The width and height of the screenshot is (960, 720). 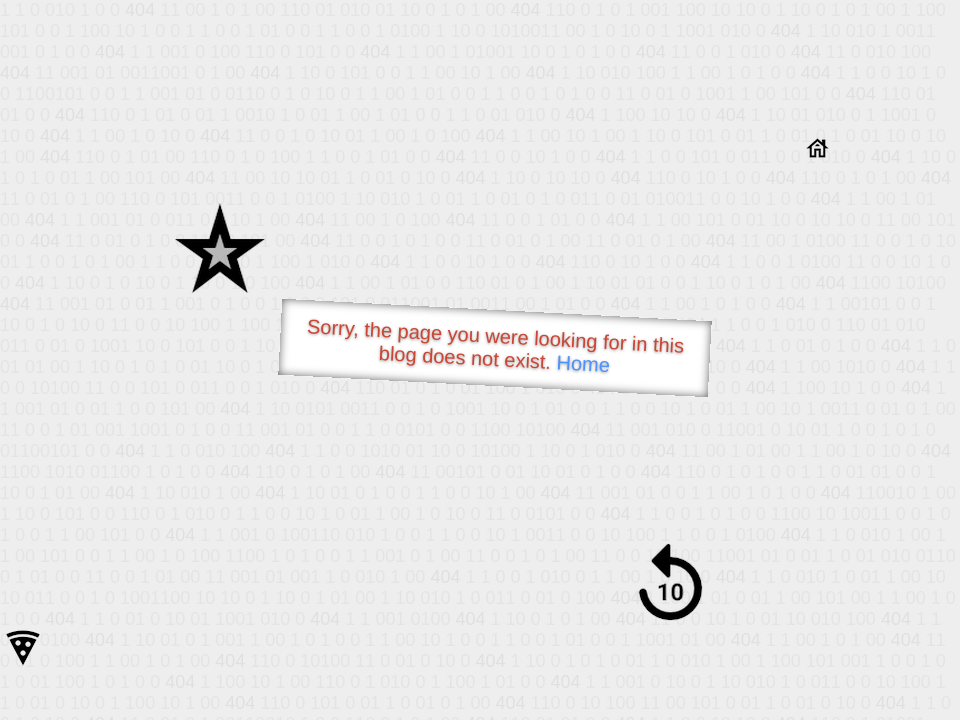 I want to click on order food or access food delivery, so click(x=23, y=648).